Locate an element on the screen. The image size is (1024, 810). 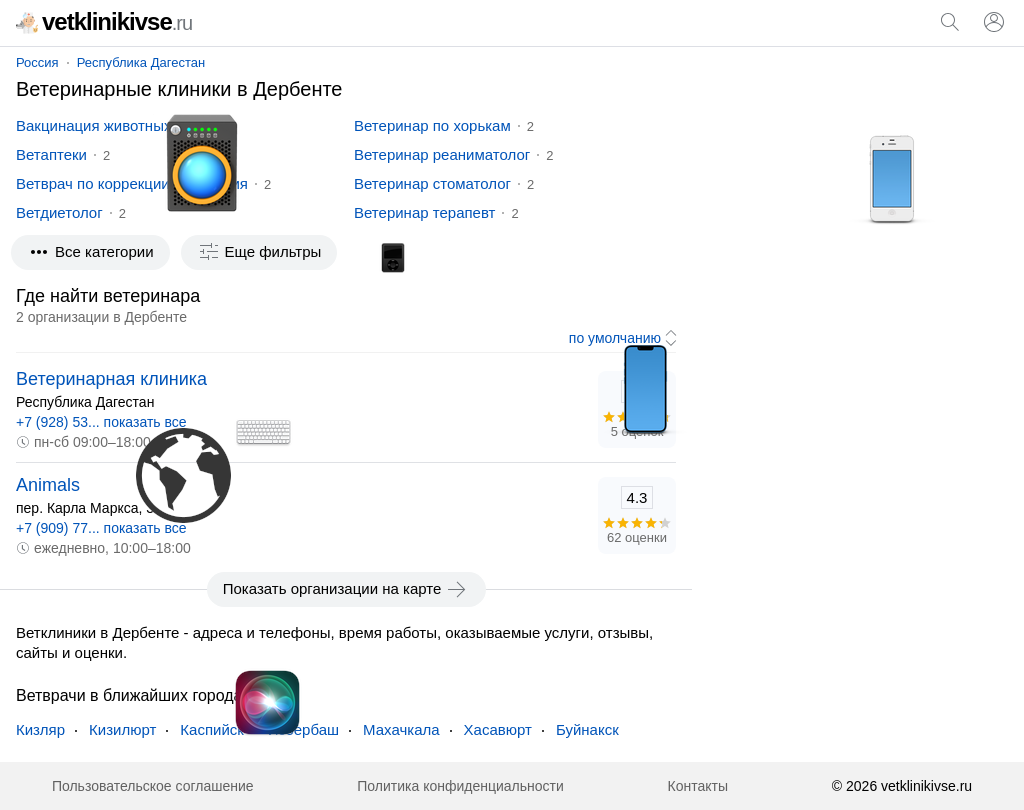
indicates keyboard is connected is located at coordinates (263, 432).